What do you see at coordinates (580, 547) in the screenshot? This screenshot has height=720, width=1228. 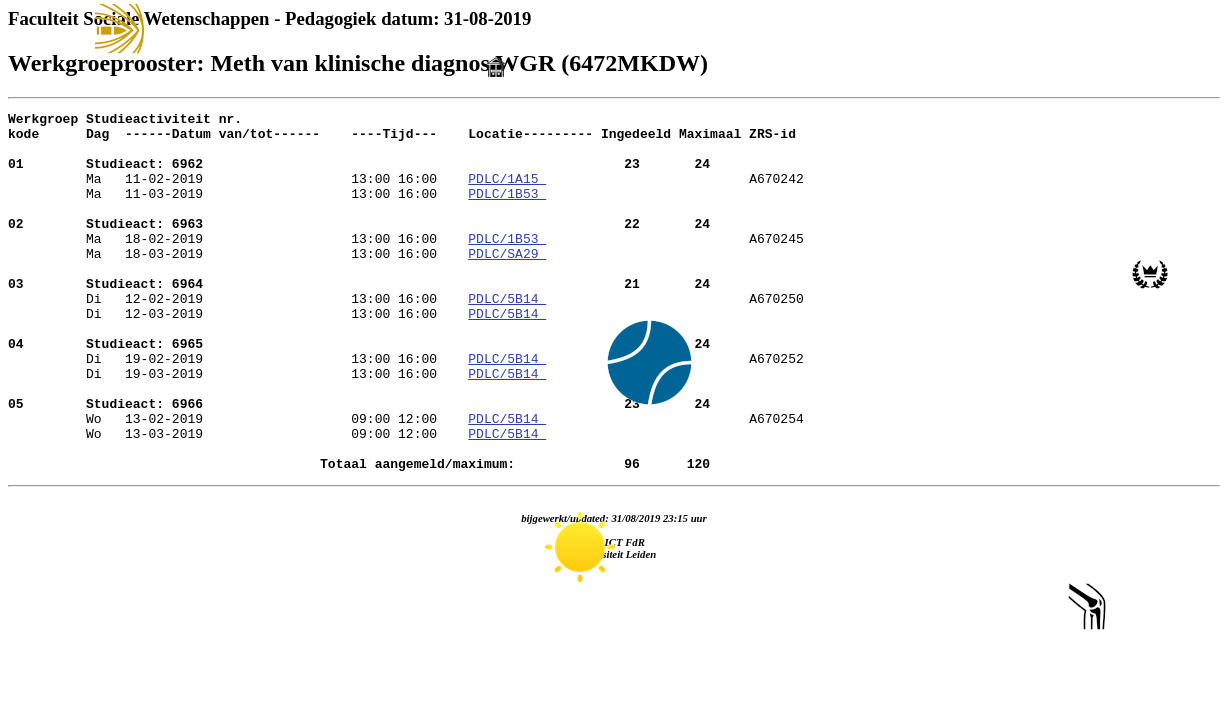 I see `indicates clear or sunny weather conditions` at bounding box center [580, 547].